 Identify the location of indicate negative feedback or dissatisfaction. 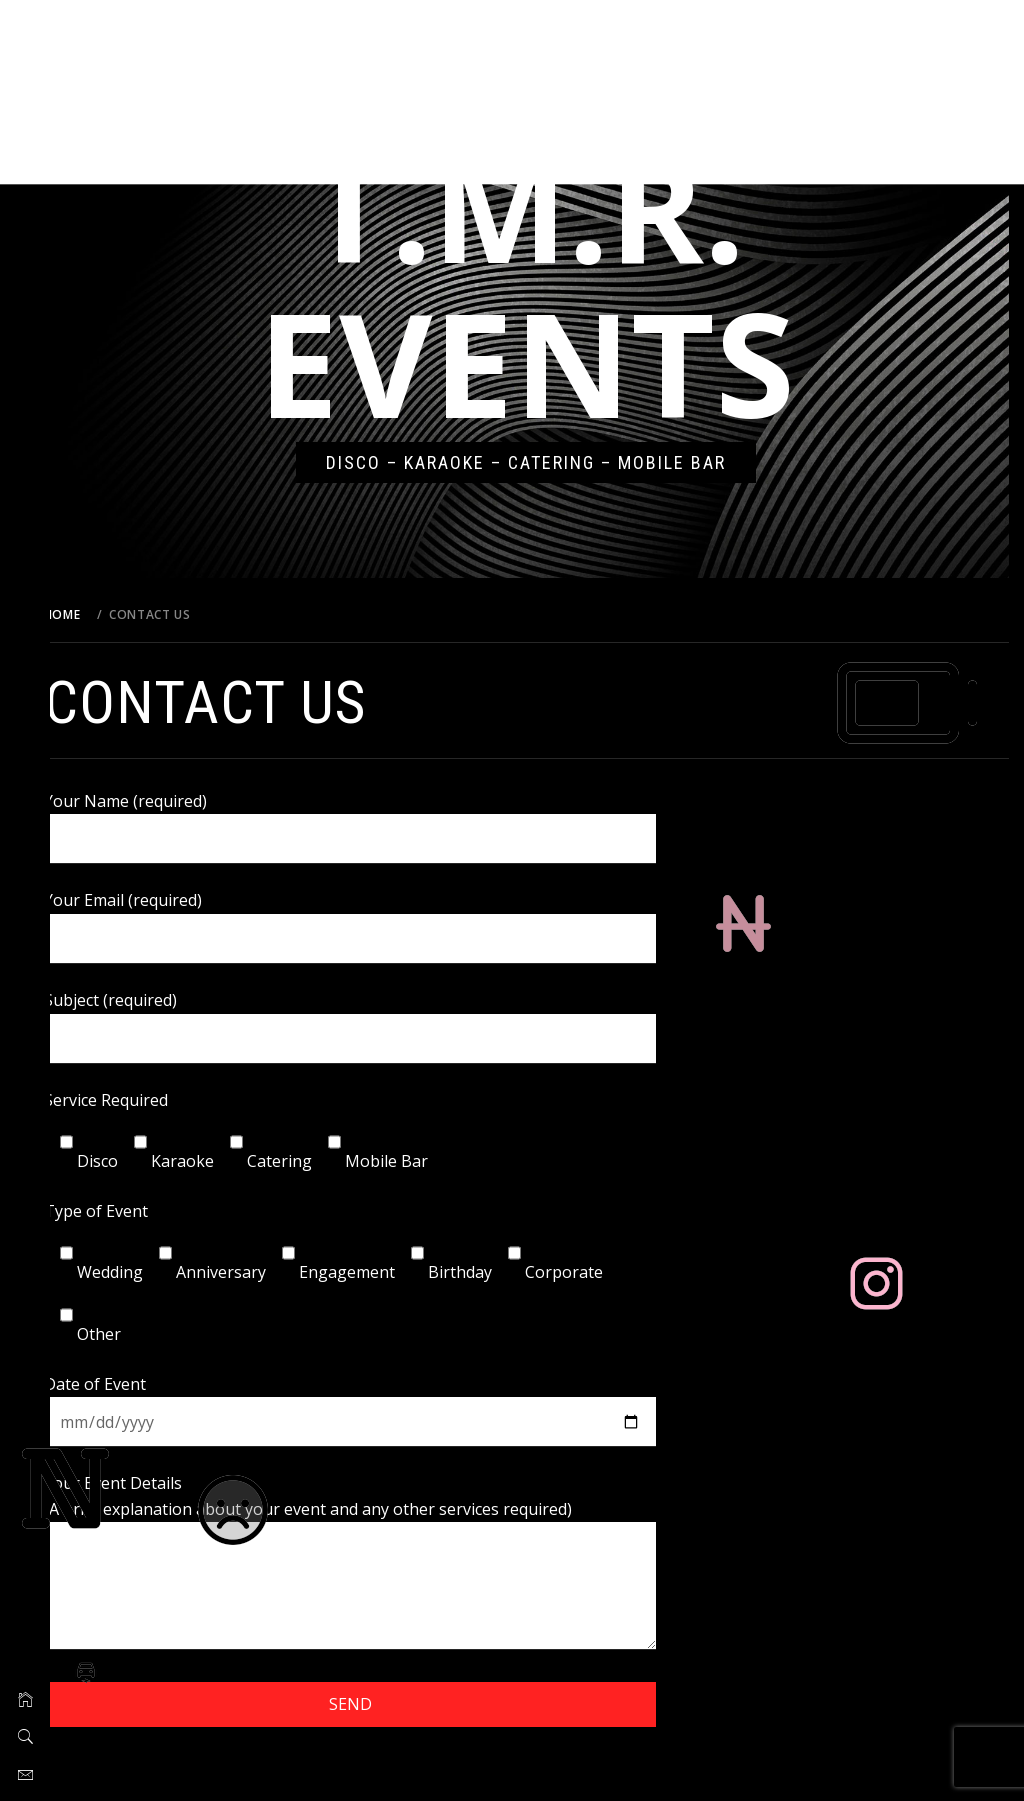
(233, 1510).